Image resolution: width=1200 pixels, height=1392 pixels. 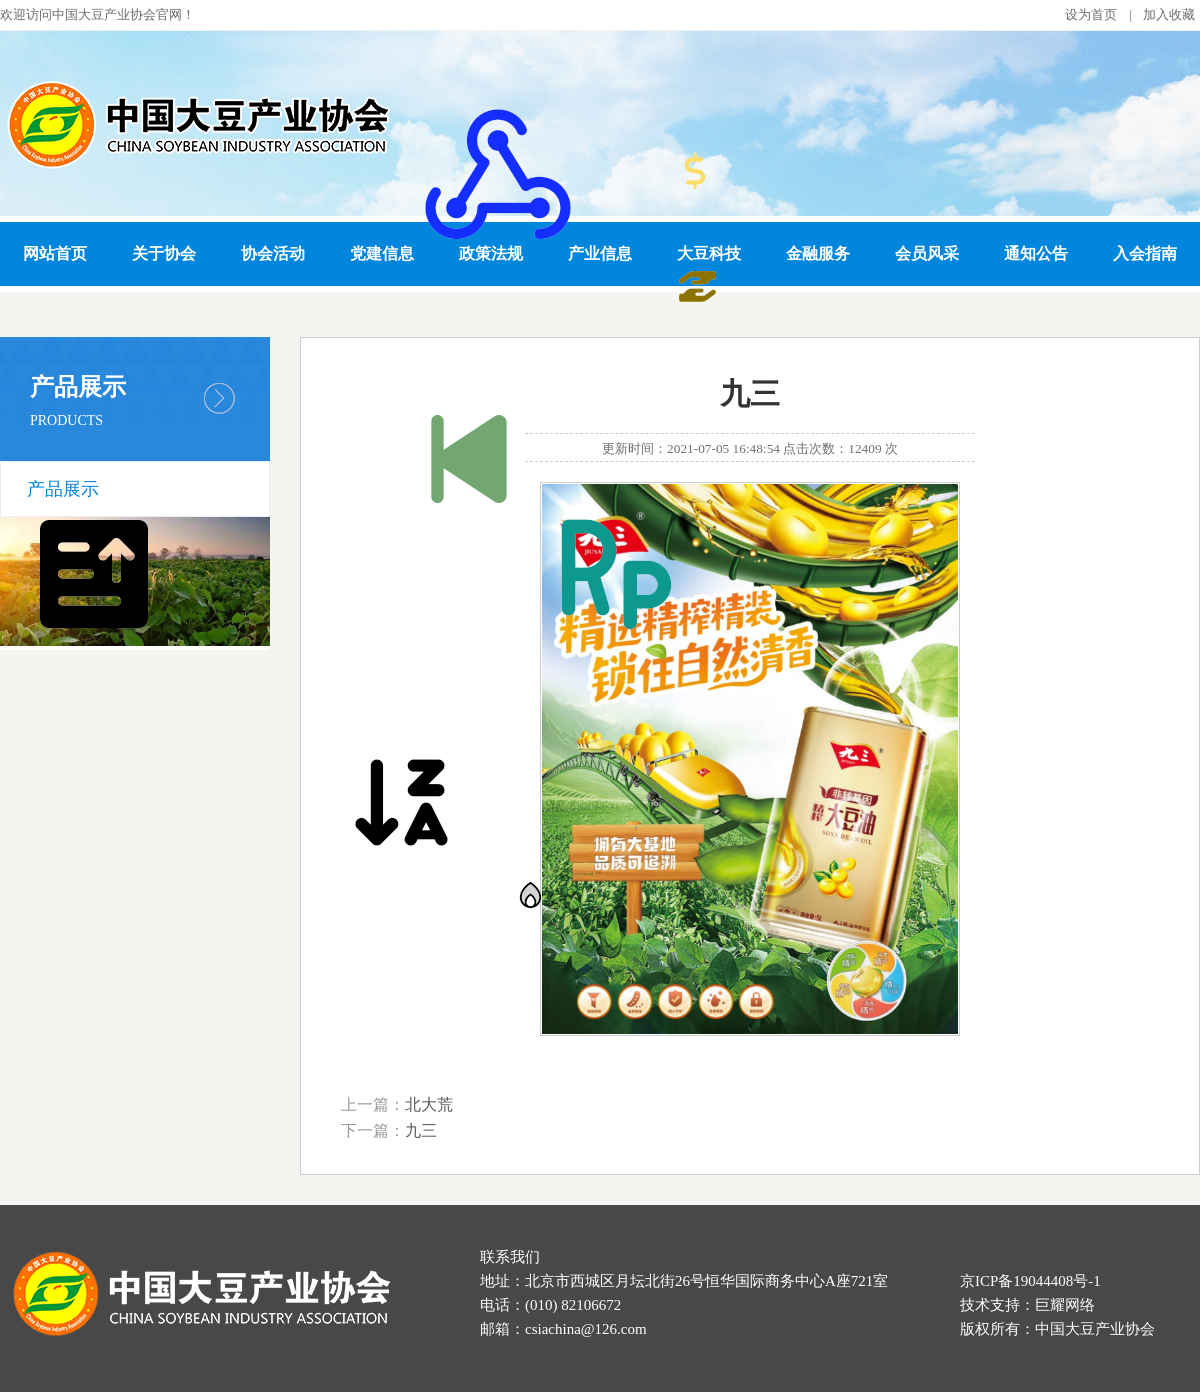 I want to click on view pricing or payment options, so click(x=695, y=171).